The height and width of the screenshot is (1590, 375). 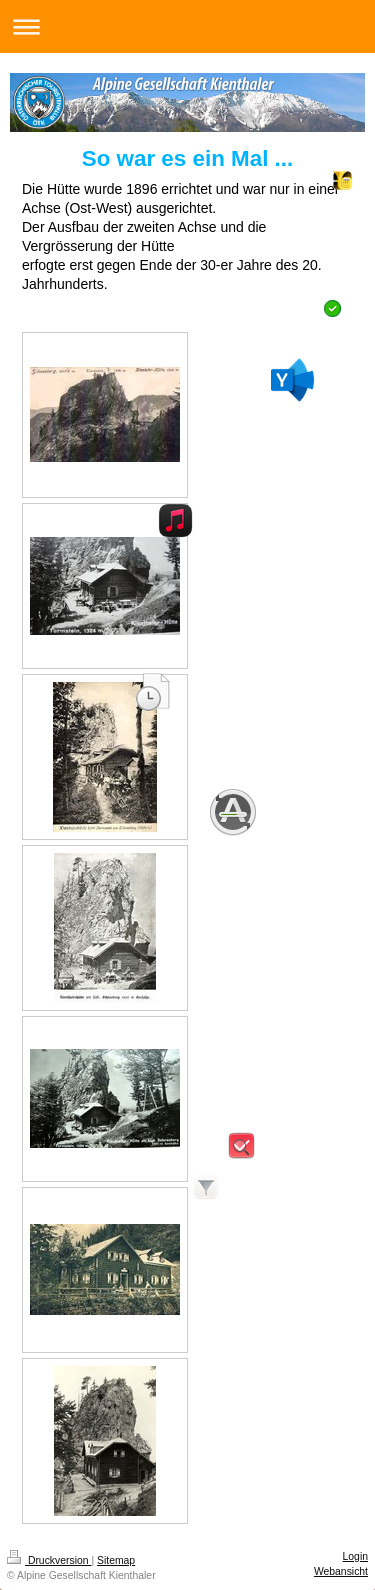 I want to click on open system configuration settings, so click(x=241, y=1145).